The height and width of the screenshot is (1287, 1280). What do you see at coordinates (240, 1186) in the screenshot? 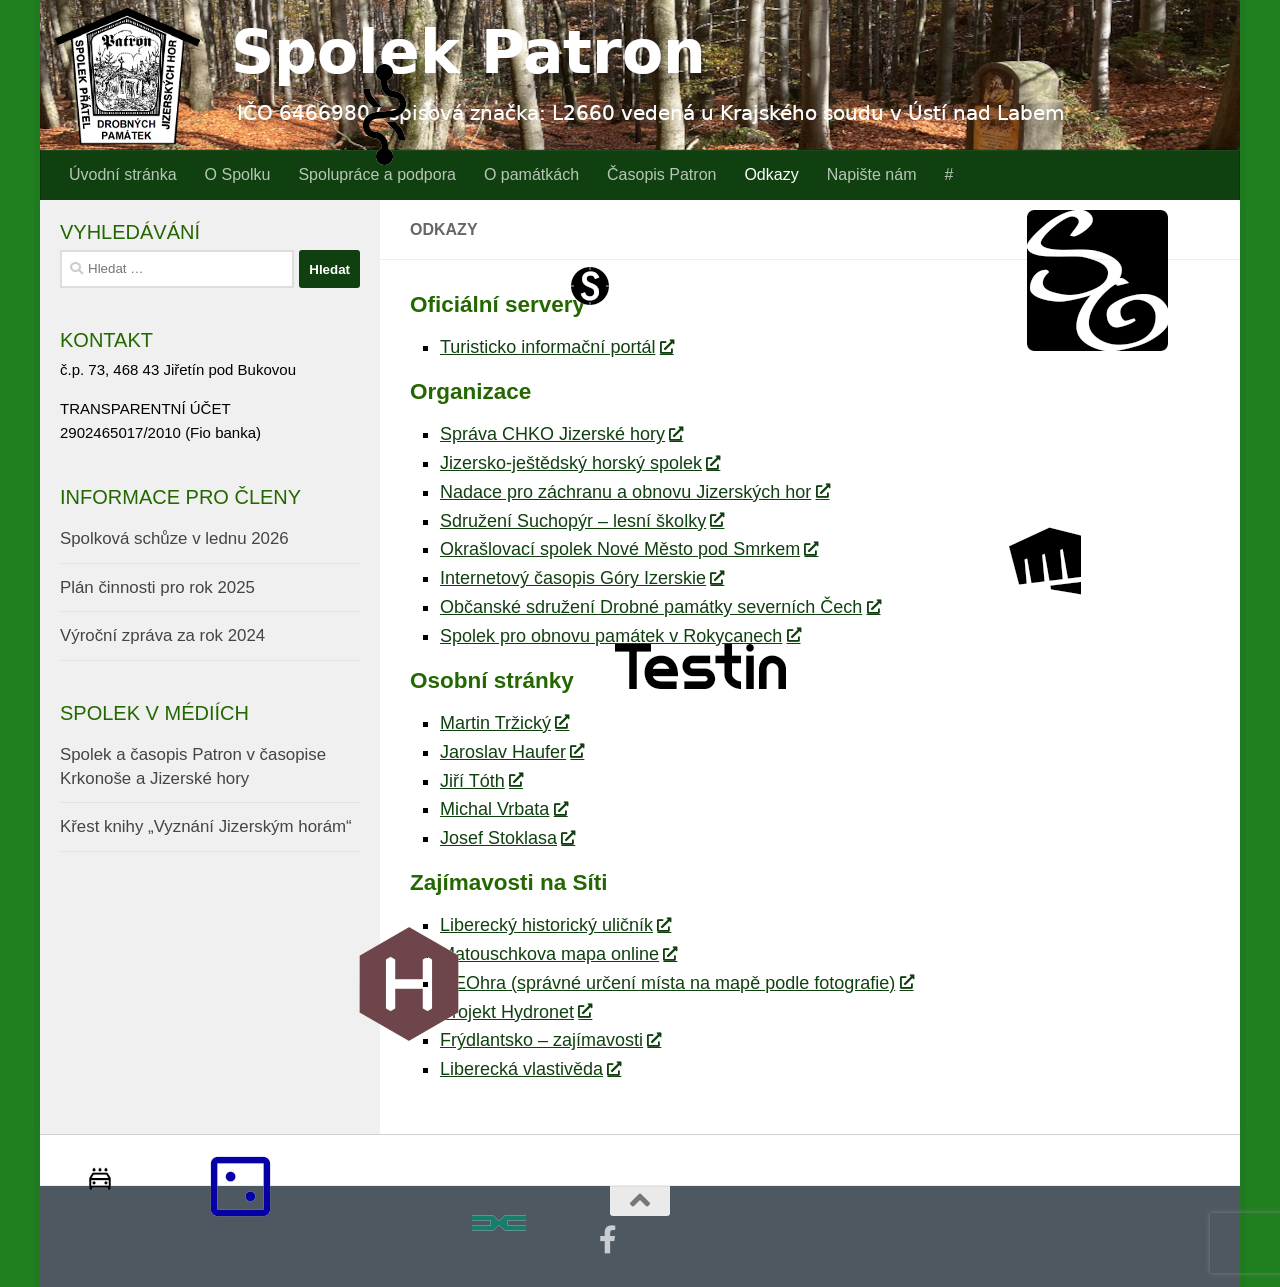
I see `roll the dice or randomize` at bounding box center [240, 1186].